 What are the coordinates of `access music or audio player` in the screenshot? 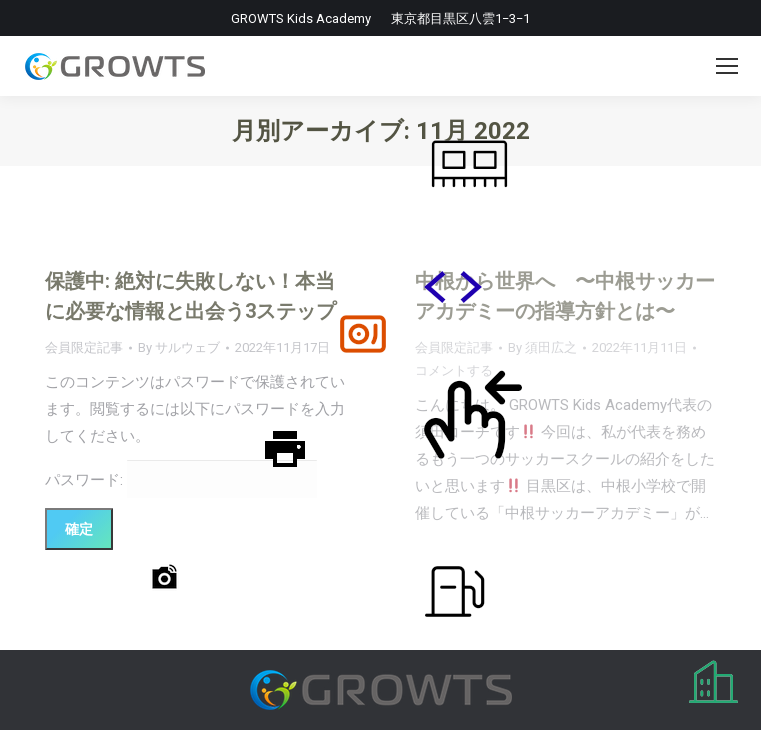 It's located at (363, 334).